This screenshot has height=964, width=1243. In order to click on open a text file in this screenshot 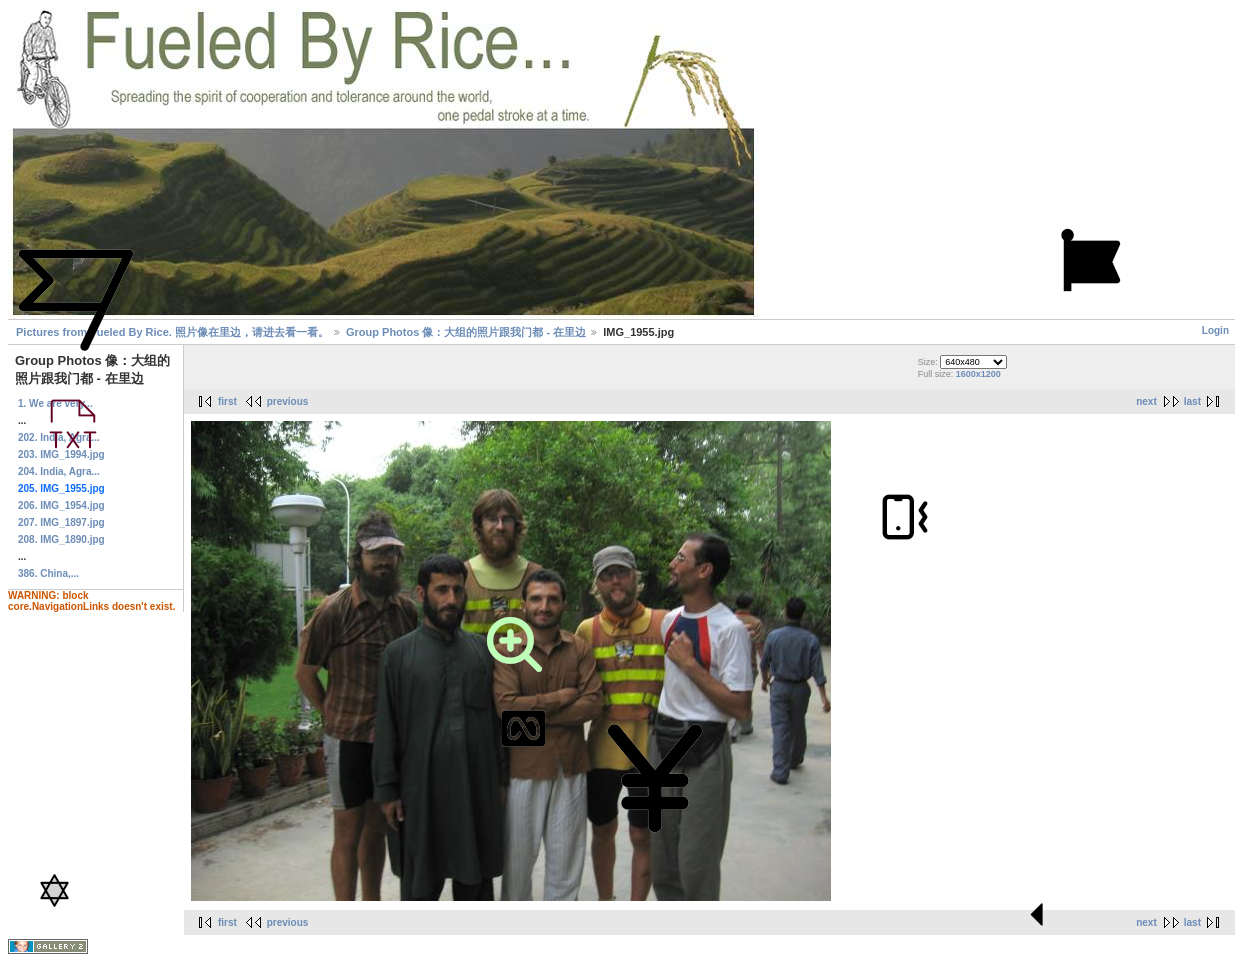, I will do `click(73, 426)`.